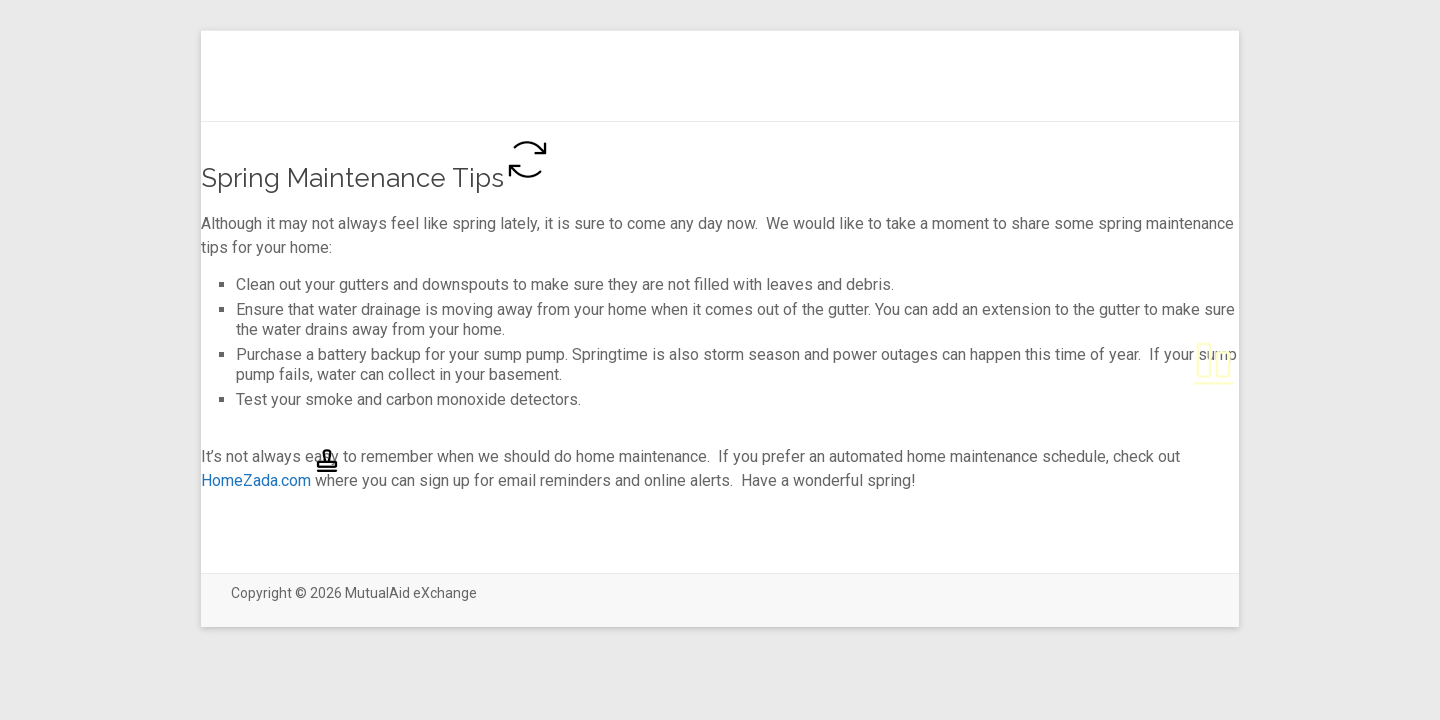 The width and height of the screenshot is (1440, 720). I want to click on refresh or reload content, so click(527, 159).